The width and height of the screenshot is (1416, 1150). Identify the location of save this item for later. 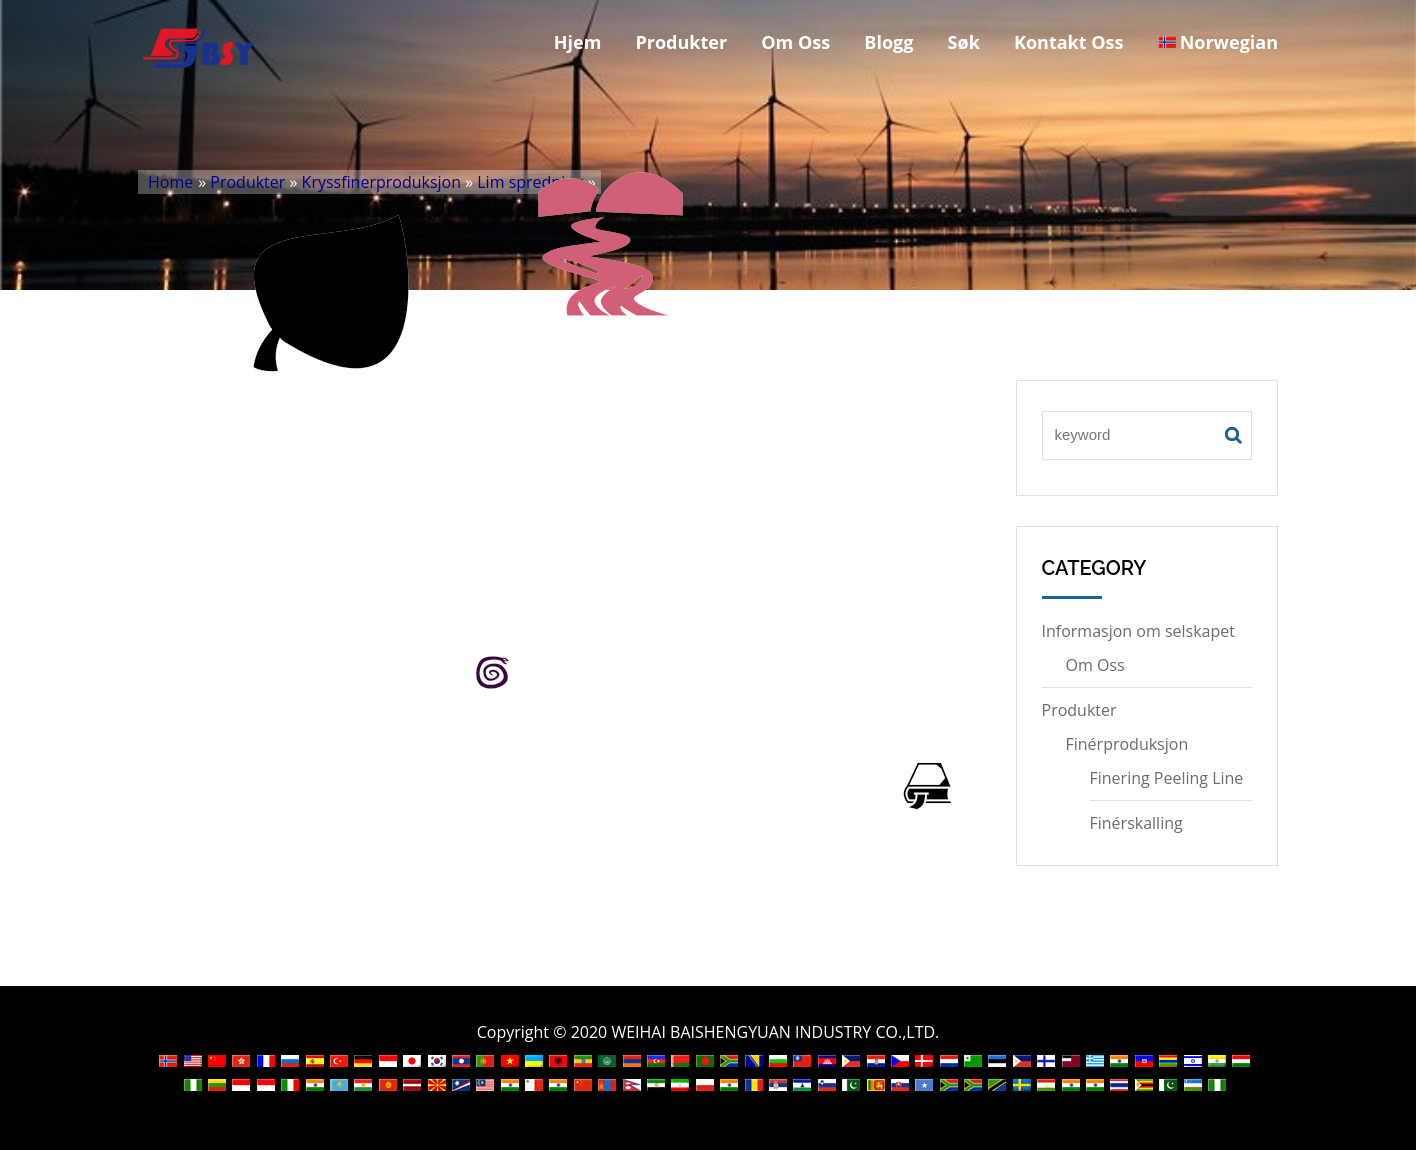
(927, 786).